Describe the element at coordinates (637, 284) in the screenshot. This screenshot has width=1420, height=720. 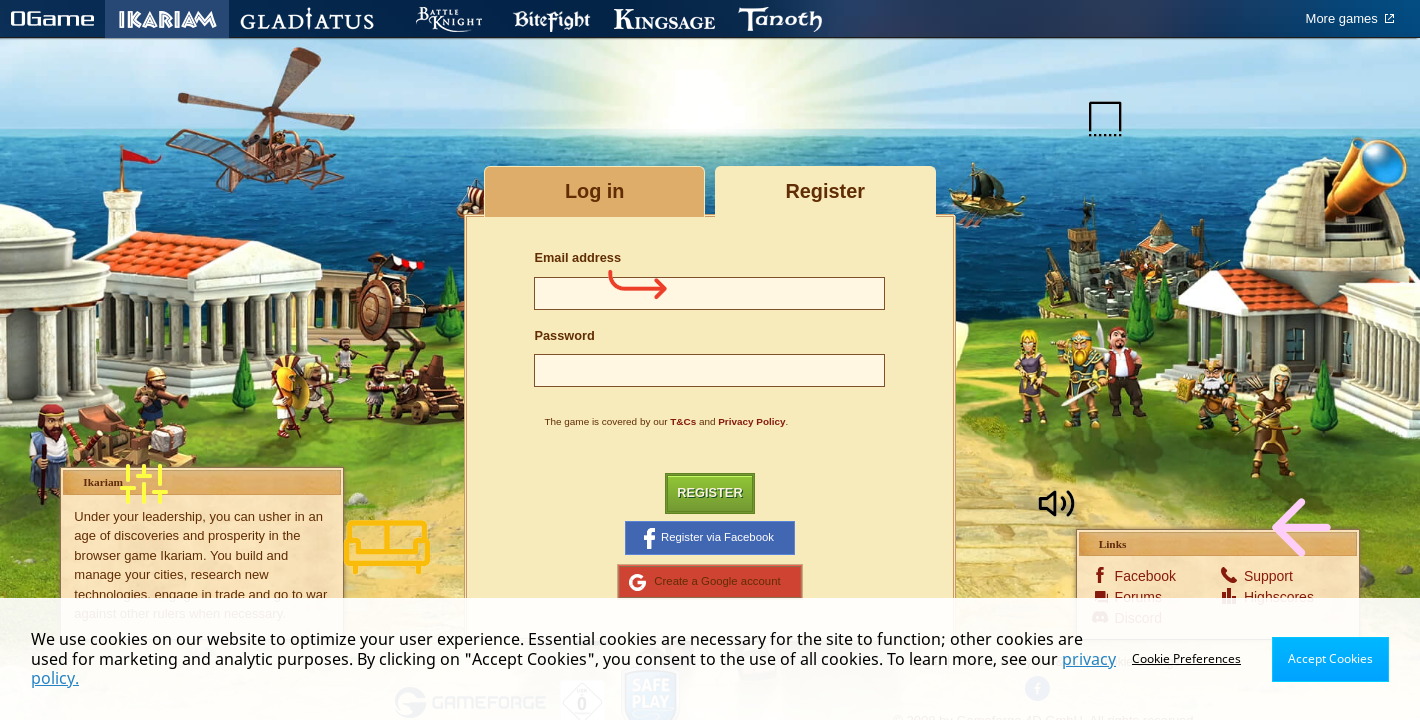
I see `forward or redirect a message` at that location.